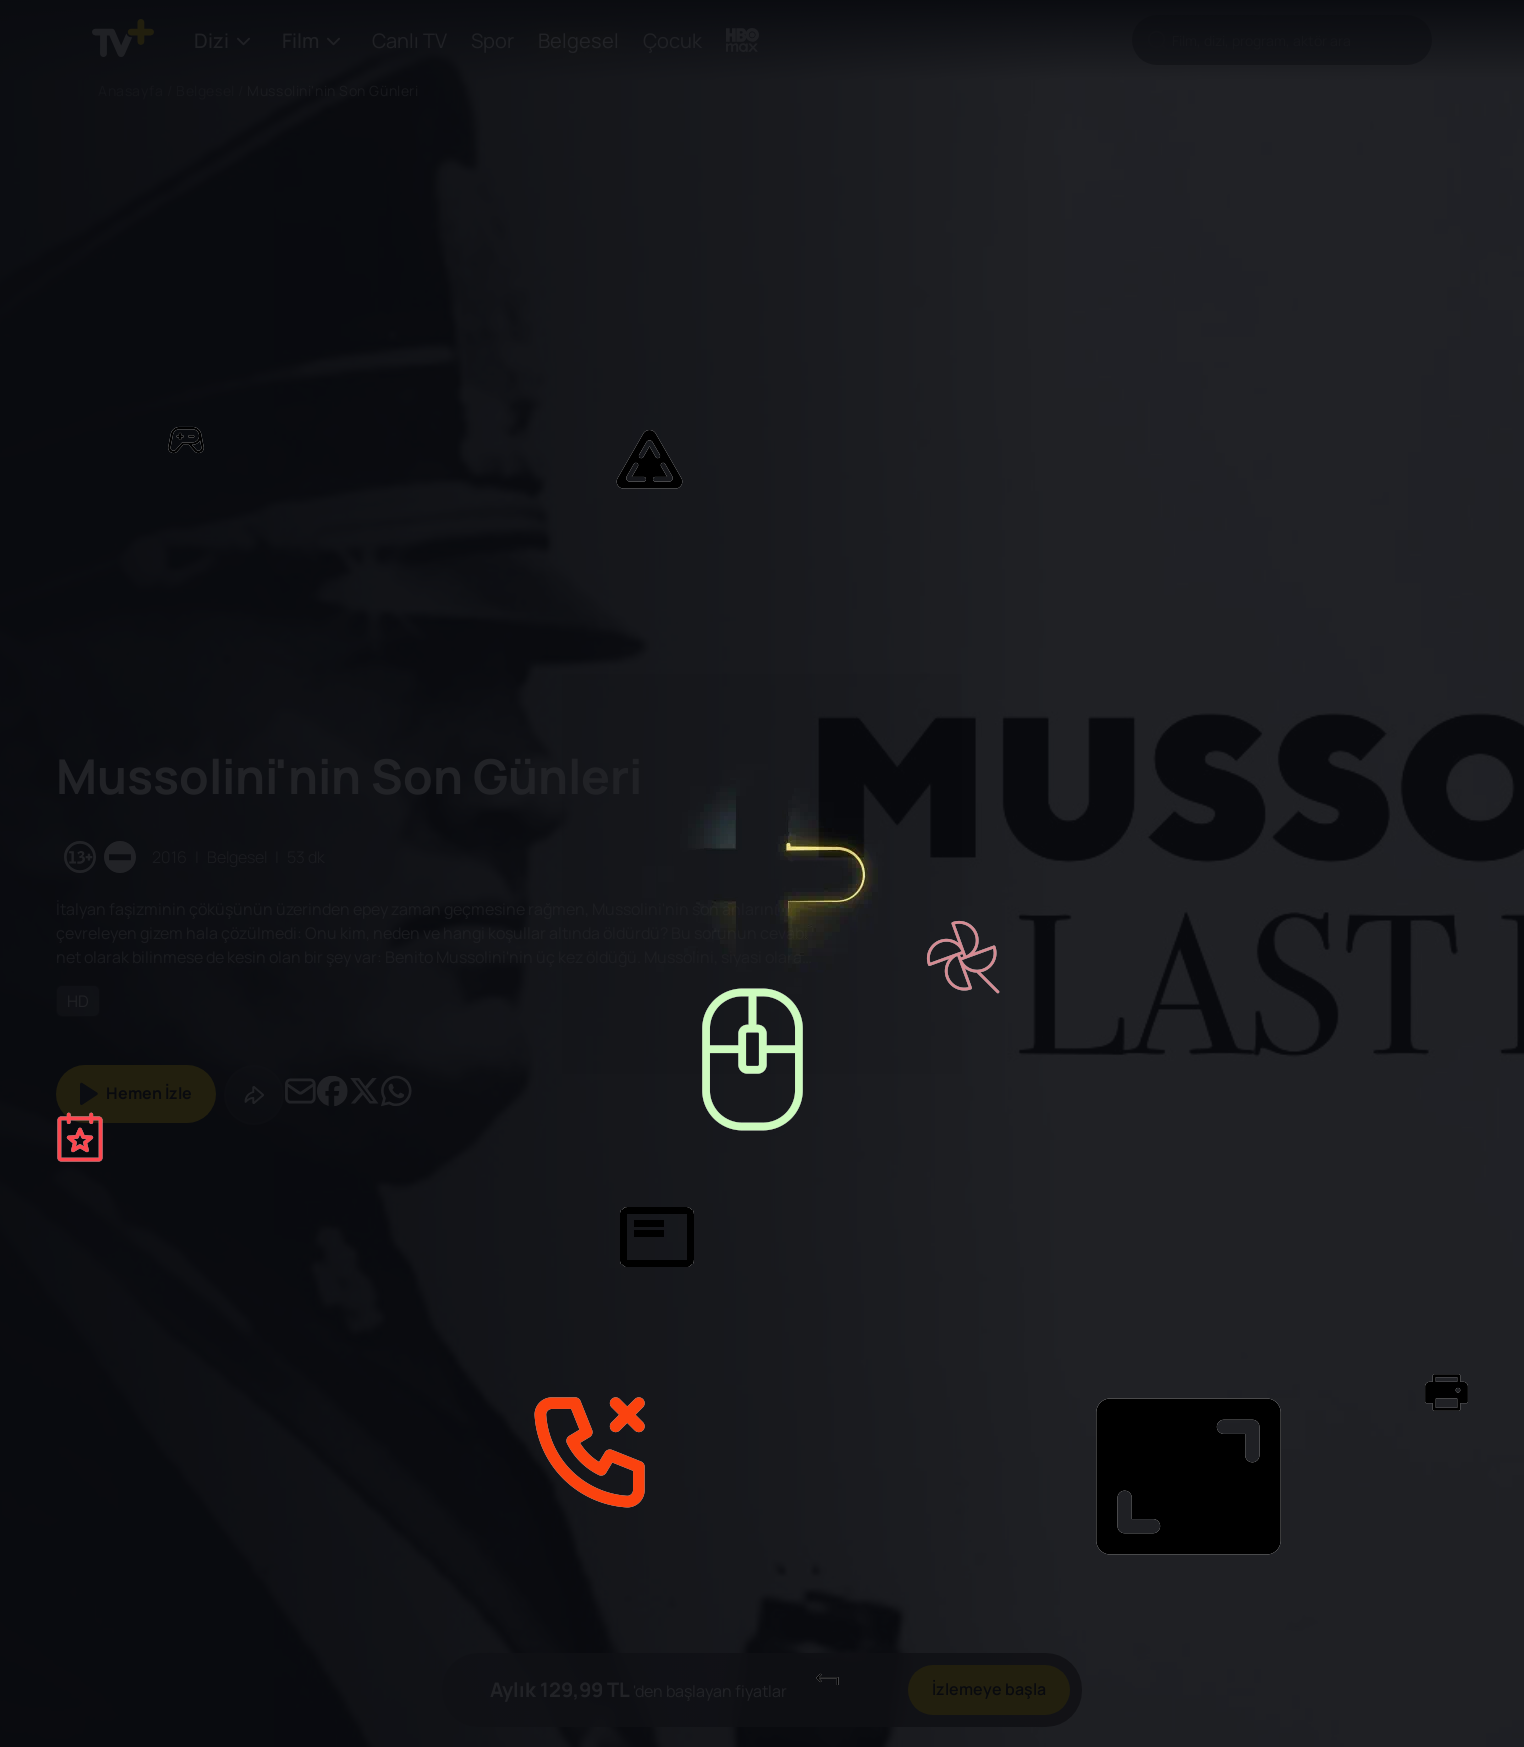  What do you see at coordinates (752, 1059) in the screenshot?
I see `middle mouse button click action` at bounding box center [752, 1059].